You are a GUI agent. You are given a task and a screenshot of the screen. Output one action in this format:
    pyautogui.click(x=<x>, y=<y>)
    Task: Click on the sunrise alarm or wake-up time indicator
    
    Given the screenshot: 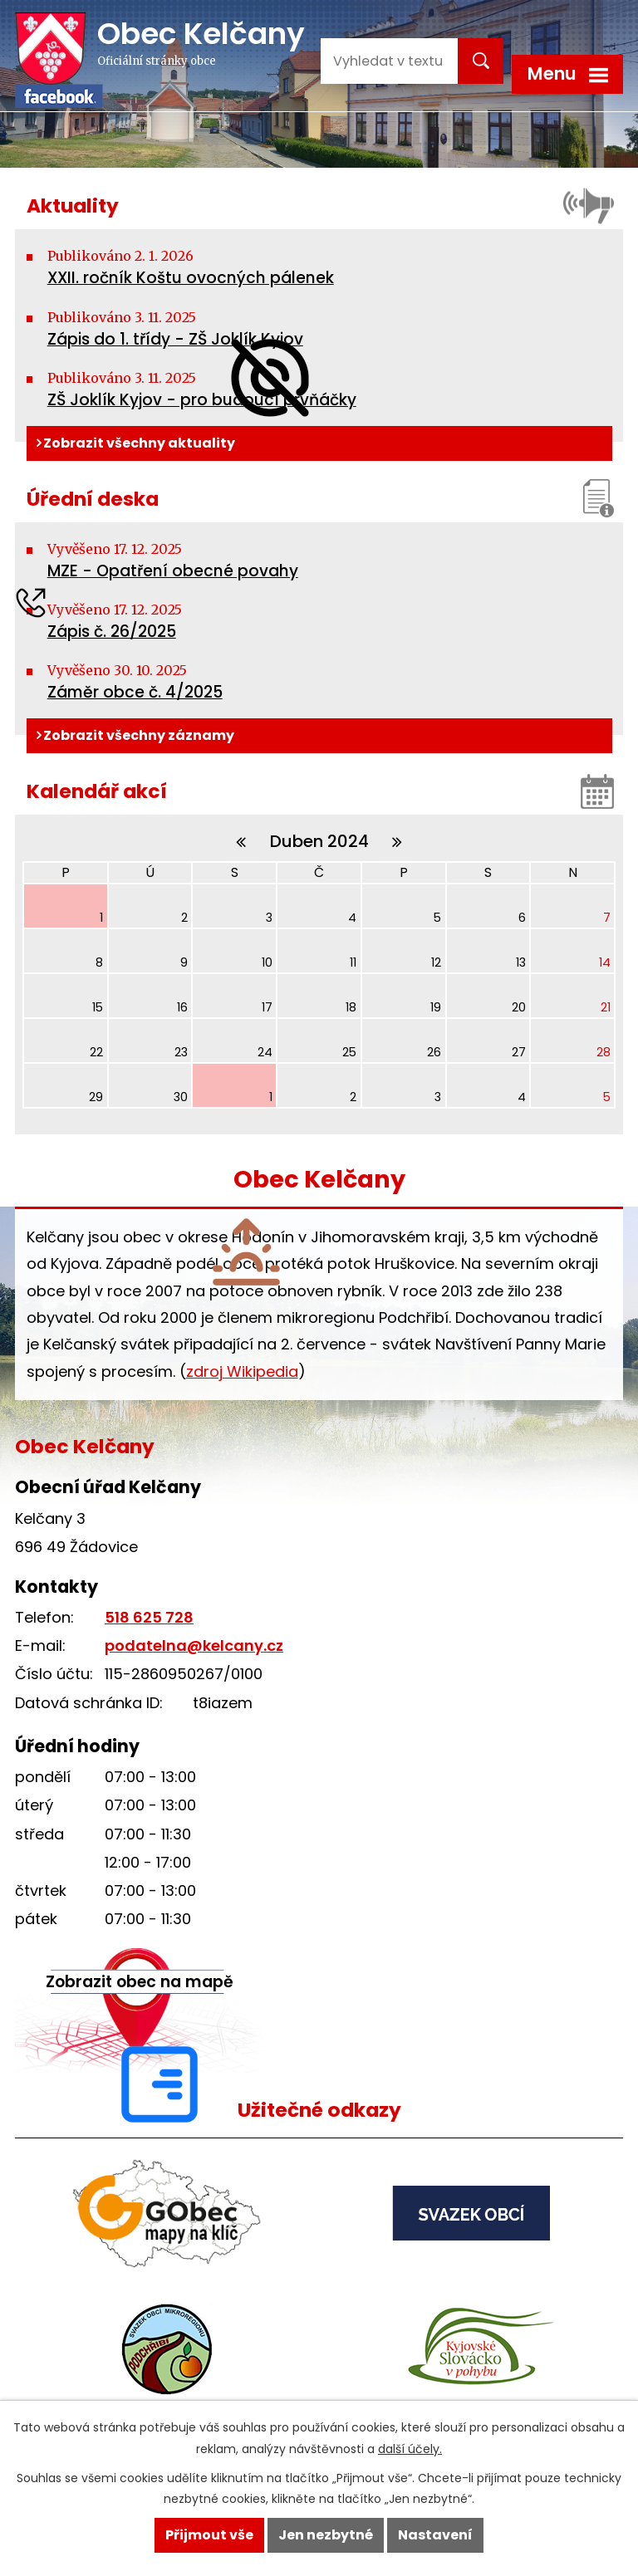 What is the action you would take?
    pyautogui.click(x=246, y=1251)
    